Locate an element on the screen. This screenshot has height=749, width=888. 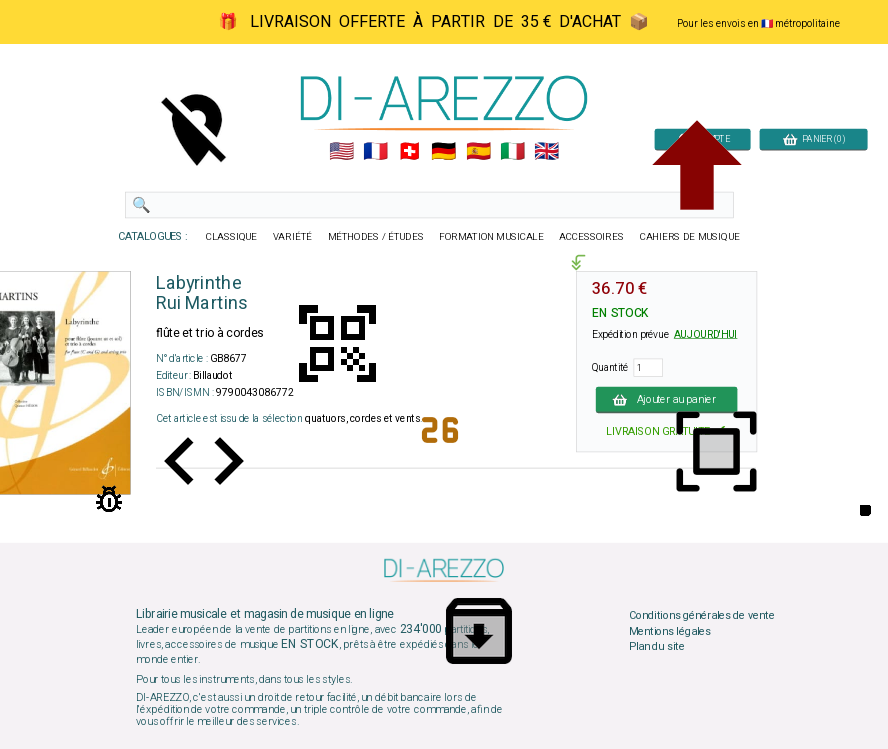
scan a document or QR code is located at coordinates (716, 451).